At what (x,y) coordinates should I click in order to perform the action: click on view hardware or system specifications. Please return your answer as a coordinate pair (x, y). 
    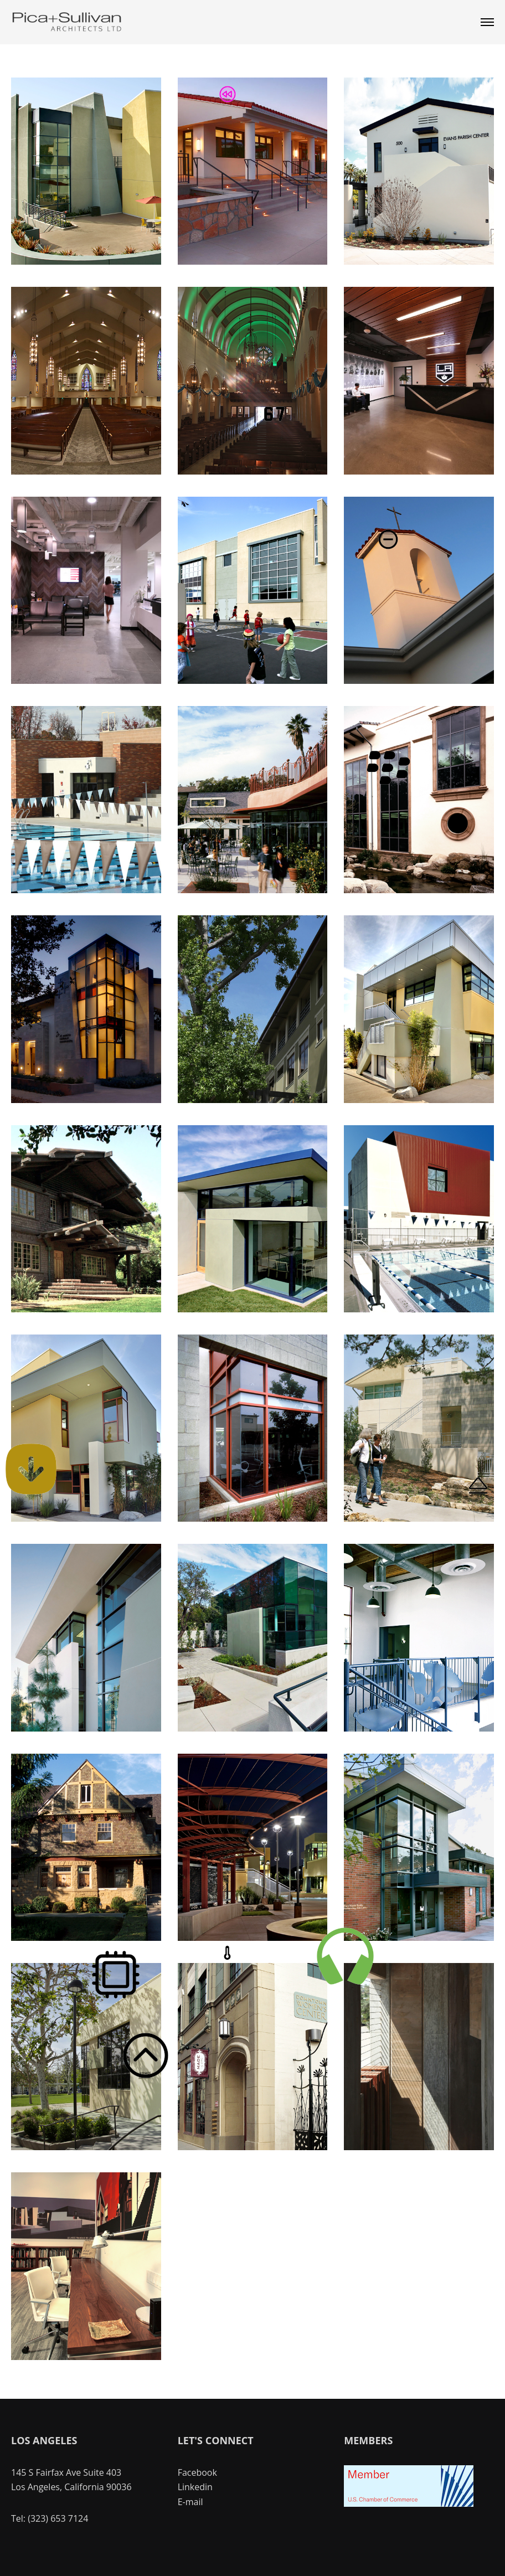
    Looking at the image, I should click on (116, 1975).